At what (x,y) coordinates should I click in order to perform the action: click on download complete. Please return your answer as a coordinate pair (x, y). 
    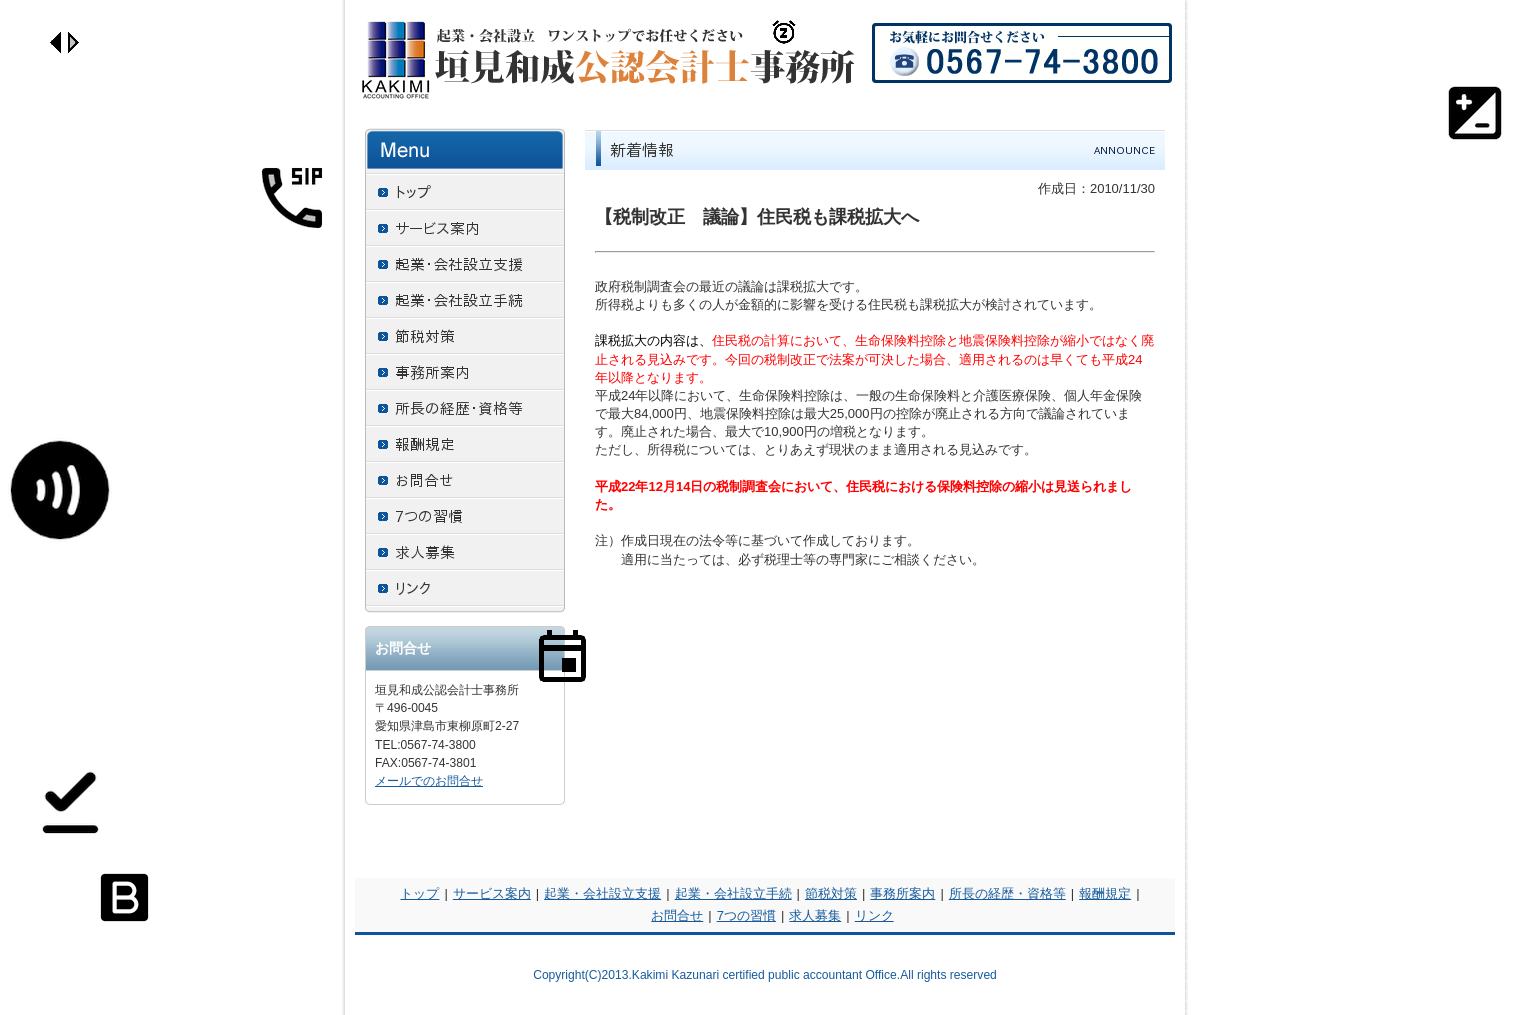
    Looking at the image, I should click on (70, 801).